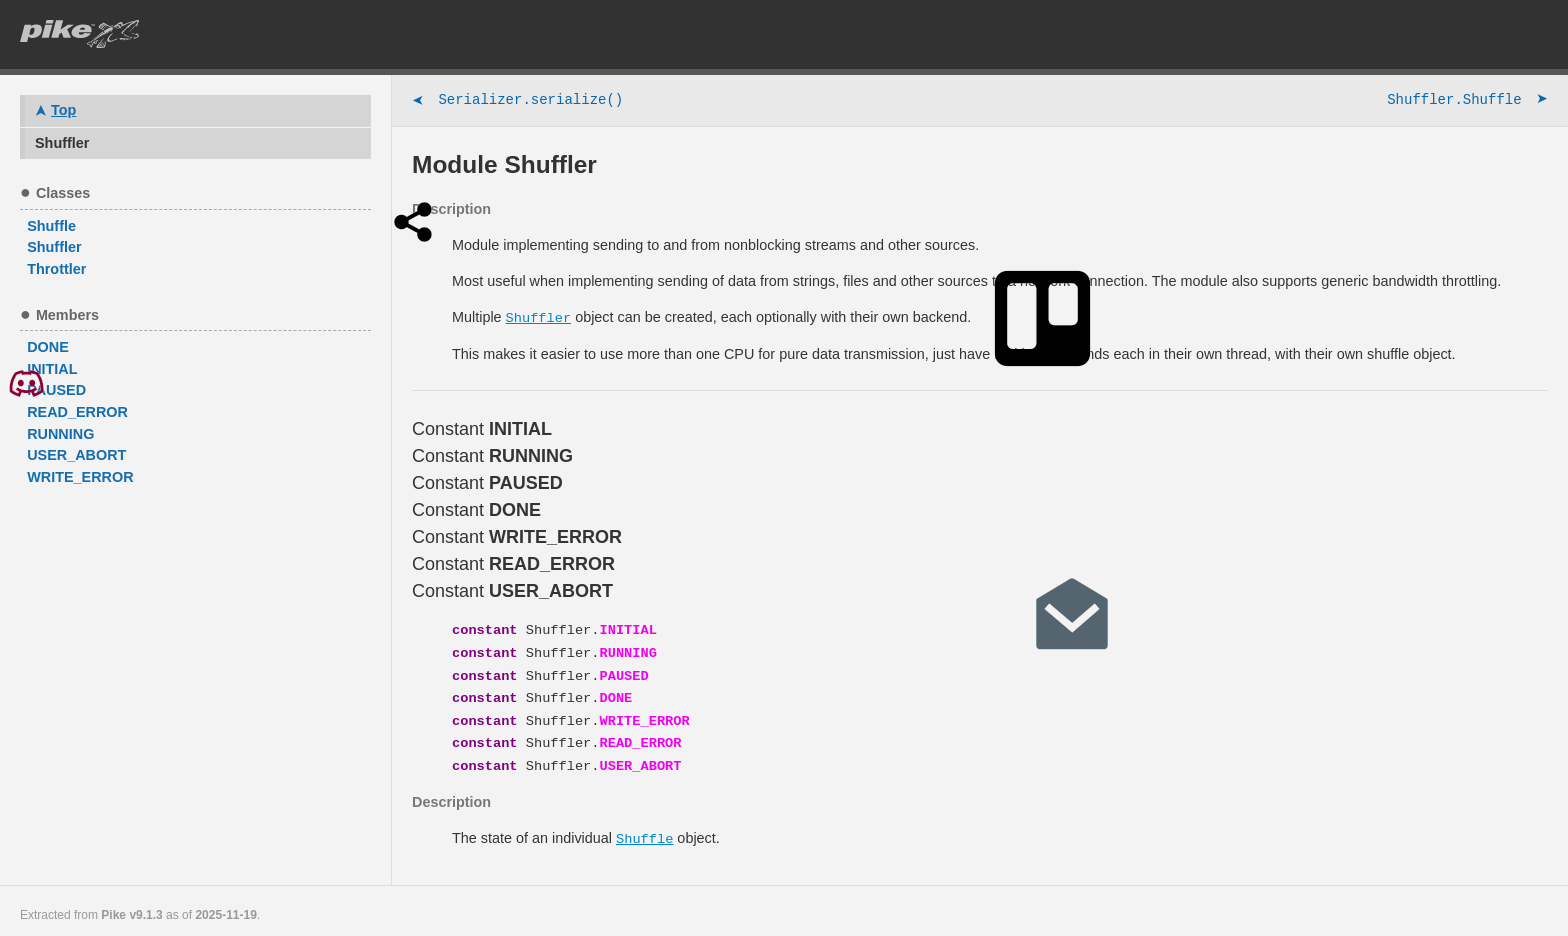  I want to click on open trello app, so click(1042, 318).